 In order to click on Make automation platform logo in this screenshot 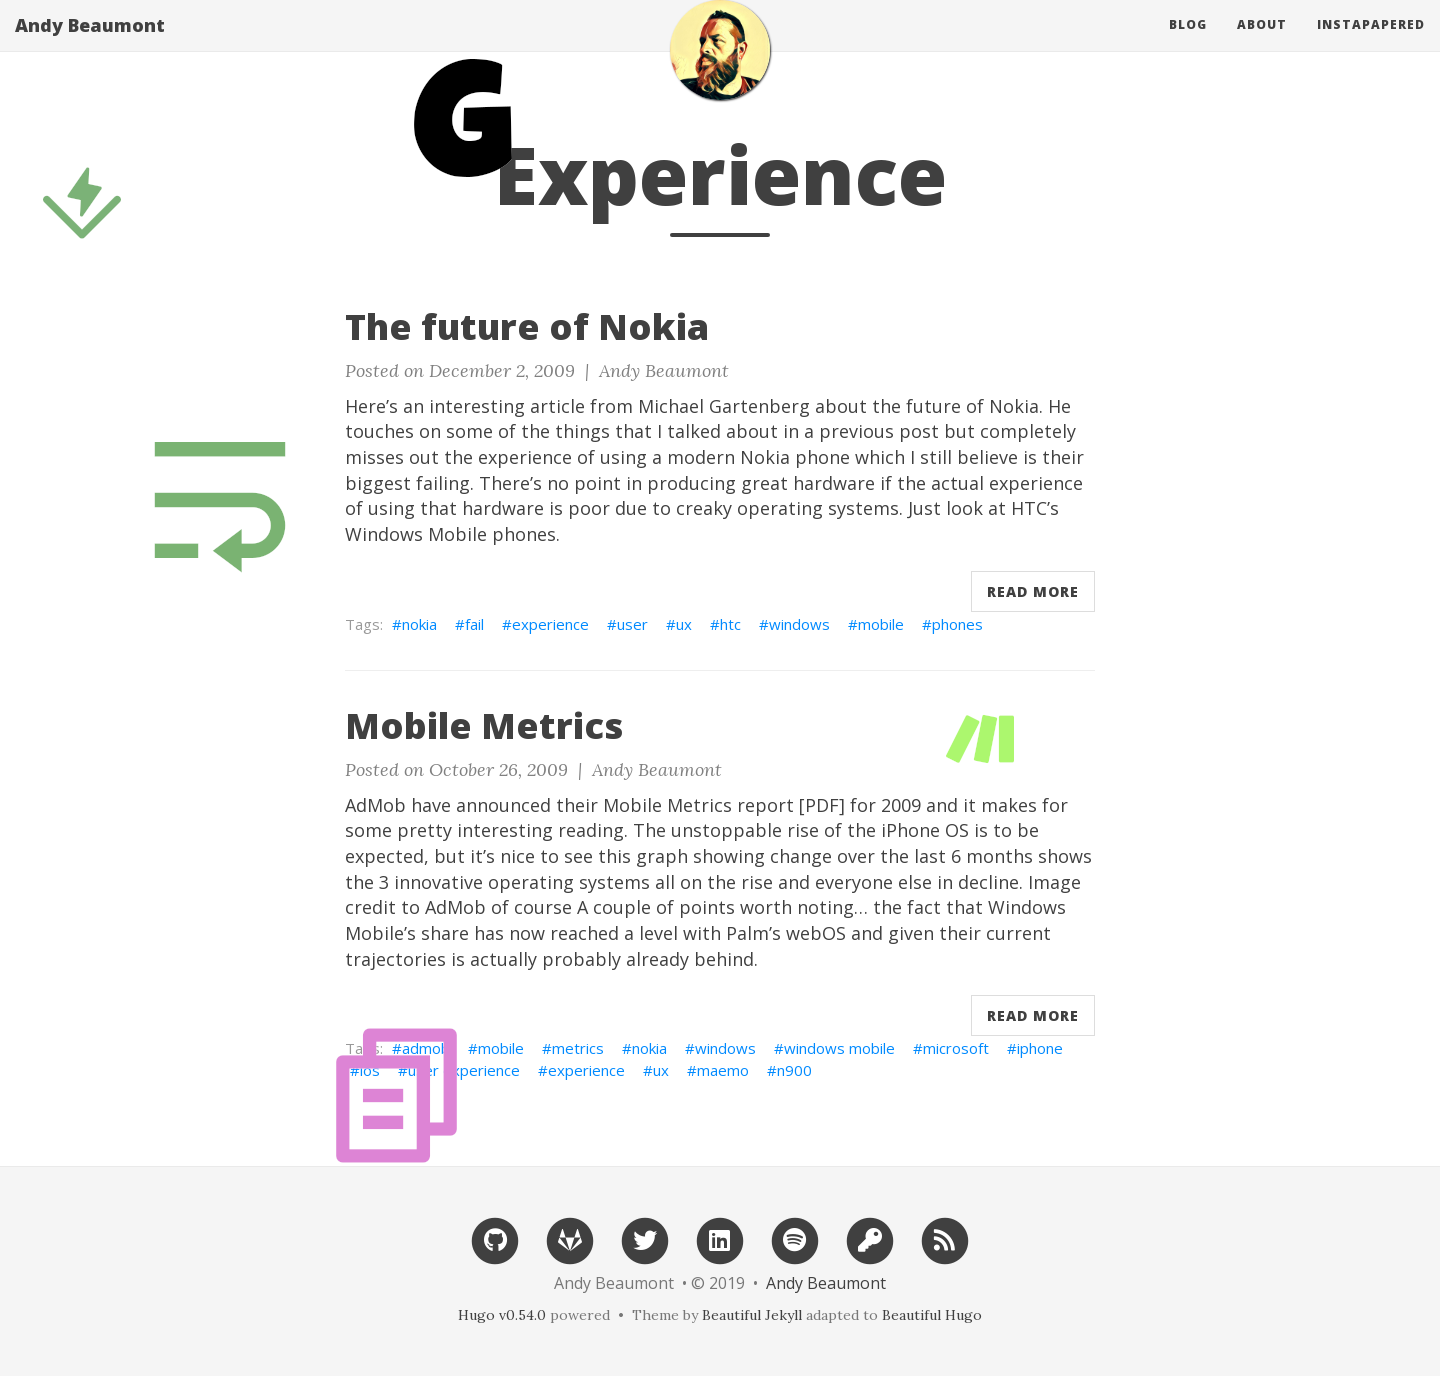, I will do `click(980, 739)`.